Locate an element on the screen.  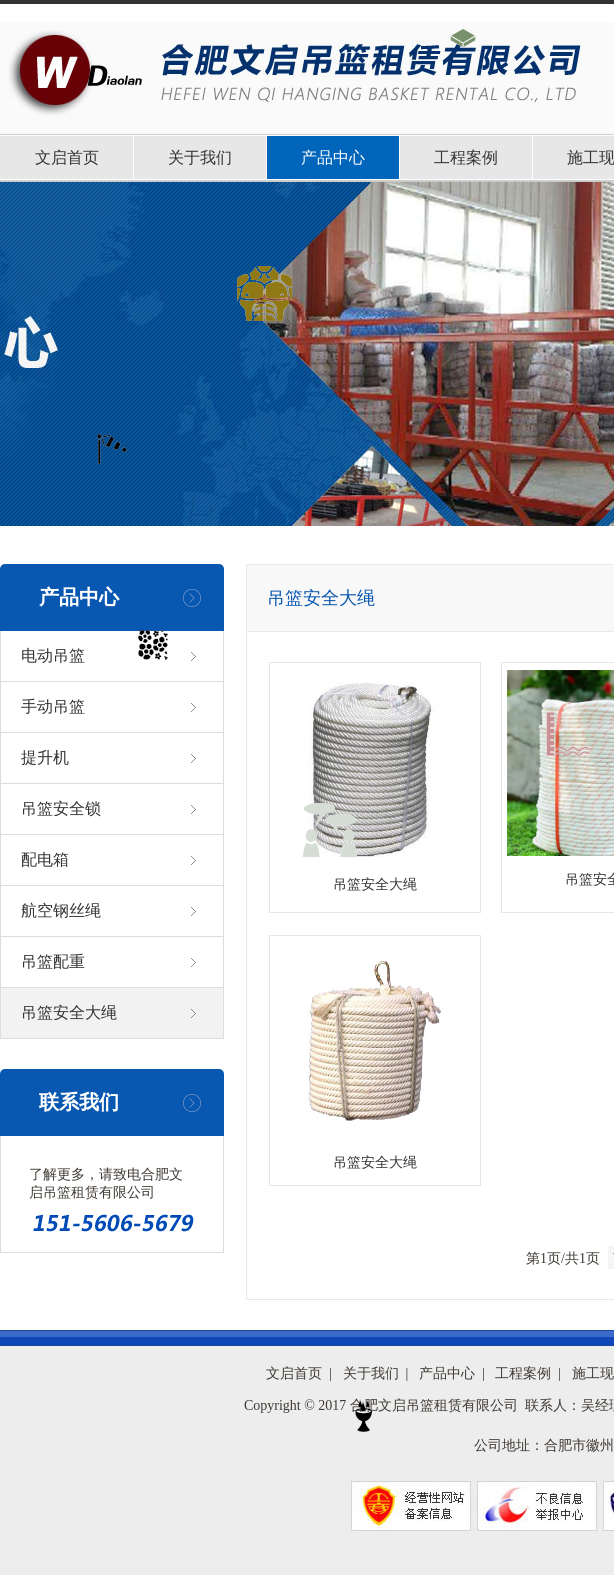
view fitness or strength stats is located at coordinates (264, 293).